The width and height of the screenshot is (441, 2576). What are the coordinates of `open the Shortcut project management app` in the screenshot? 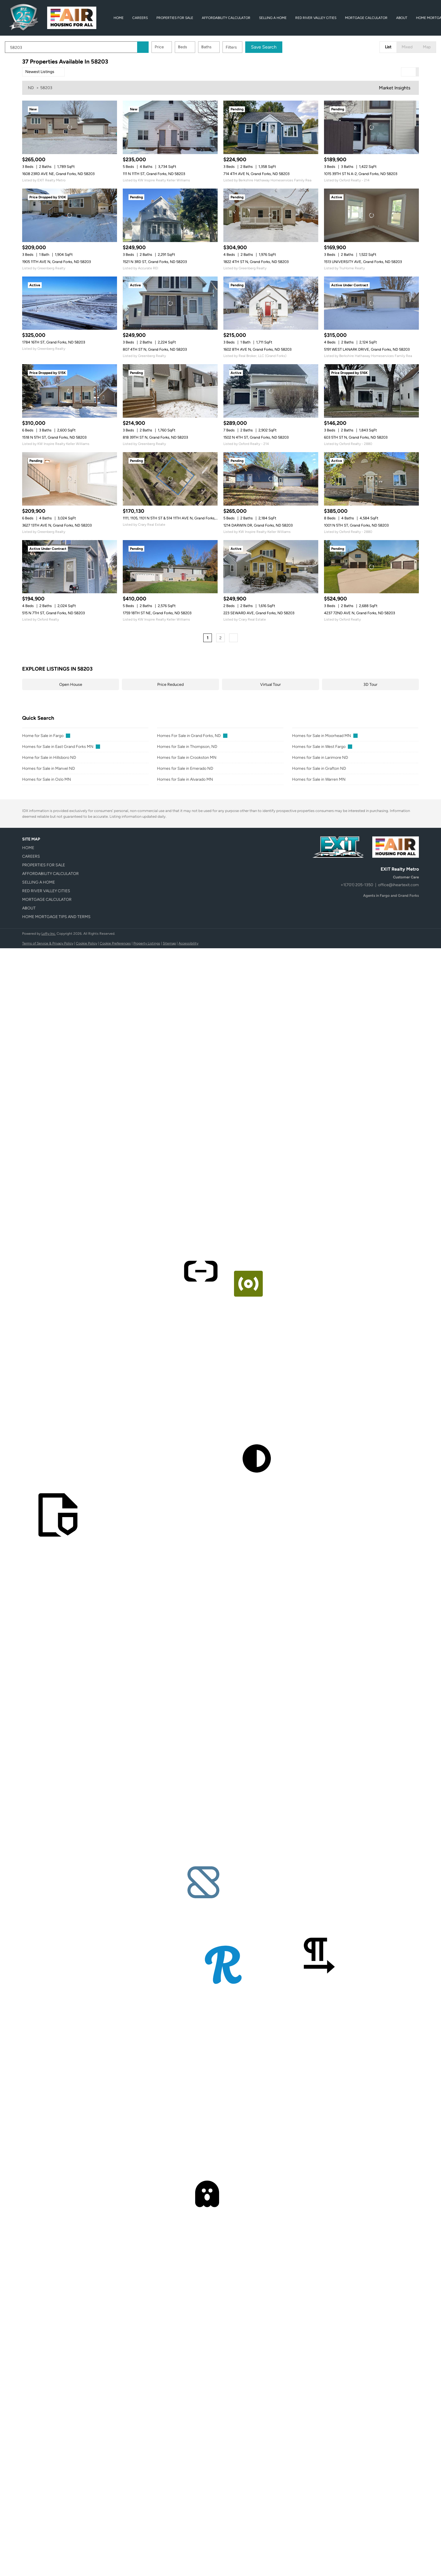 It's located at (203, 1882).